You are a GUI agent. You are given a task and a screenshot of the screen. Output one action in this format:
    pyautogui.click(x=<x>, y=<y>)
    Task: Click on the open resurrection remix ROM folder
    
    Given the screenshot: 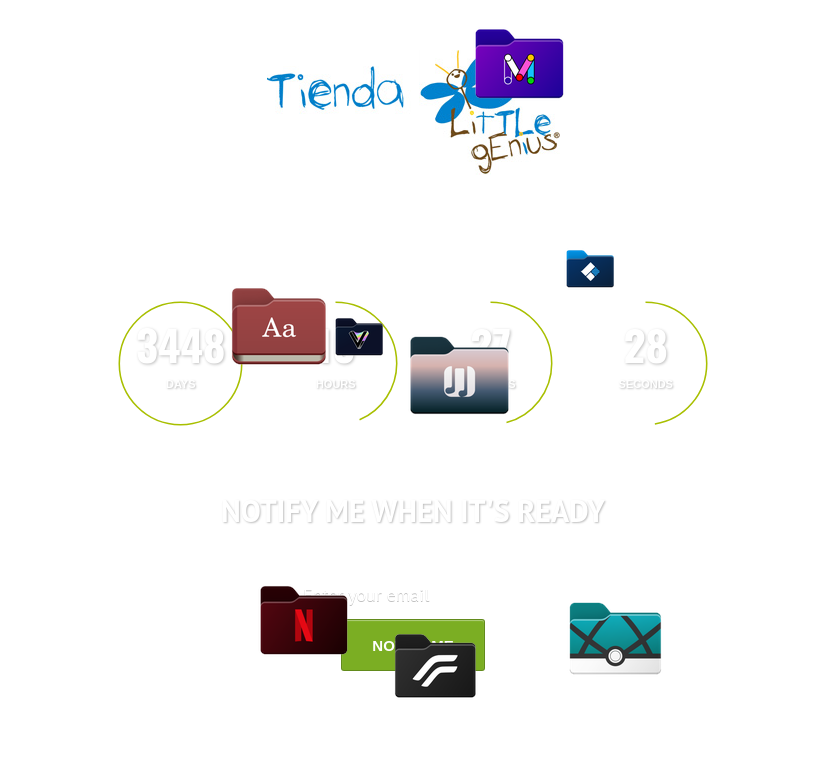 What is the action you would take?
    pyautogui.click(x=435, y=668)
    